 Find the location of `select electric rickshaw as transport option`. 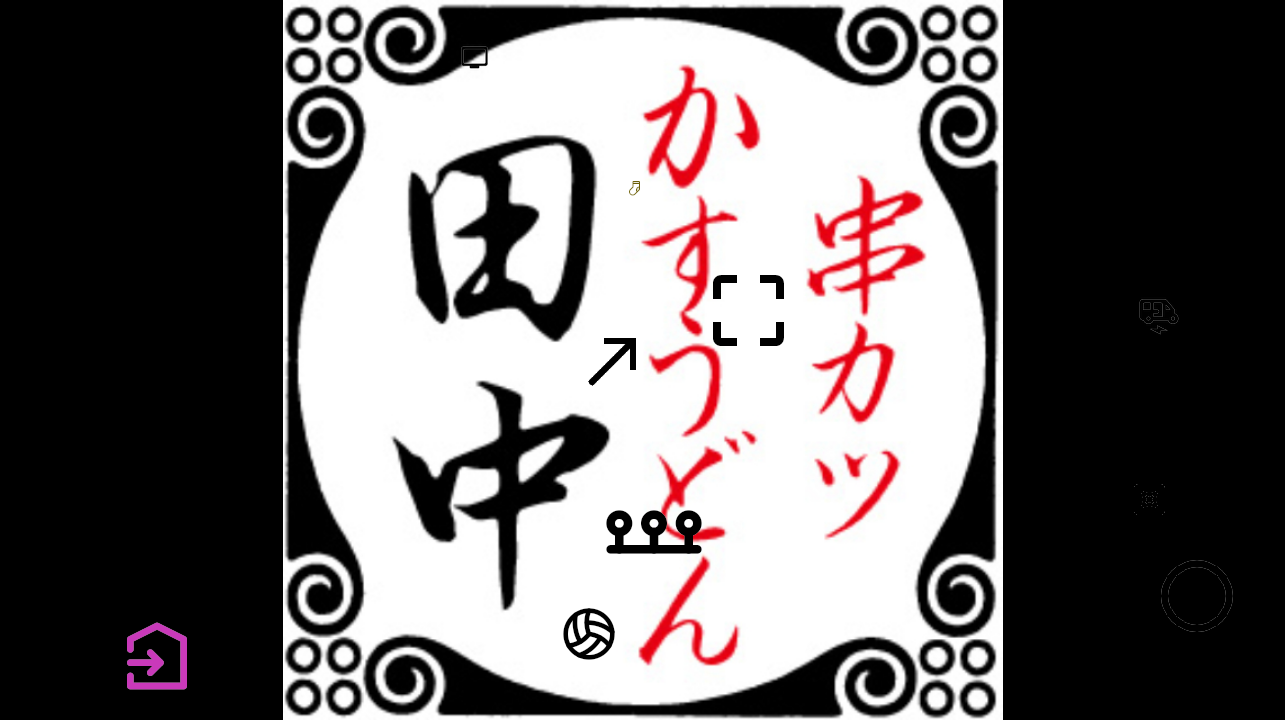

select electric rickshaw as transport option is located at coordinates (1159, 315).